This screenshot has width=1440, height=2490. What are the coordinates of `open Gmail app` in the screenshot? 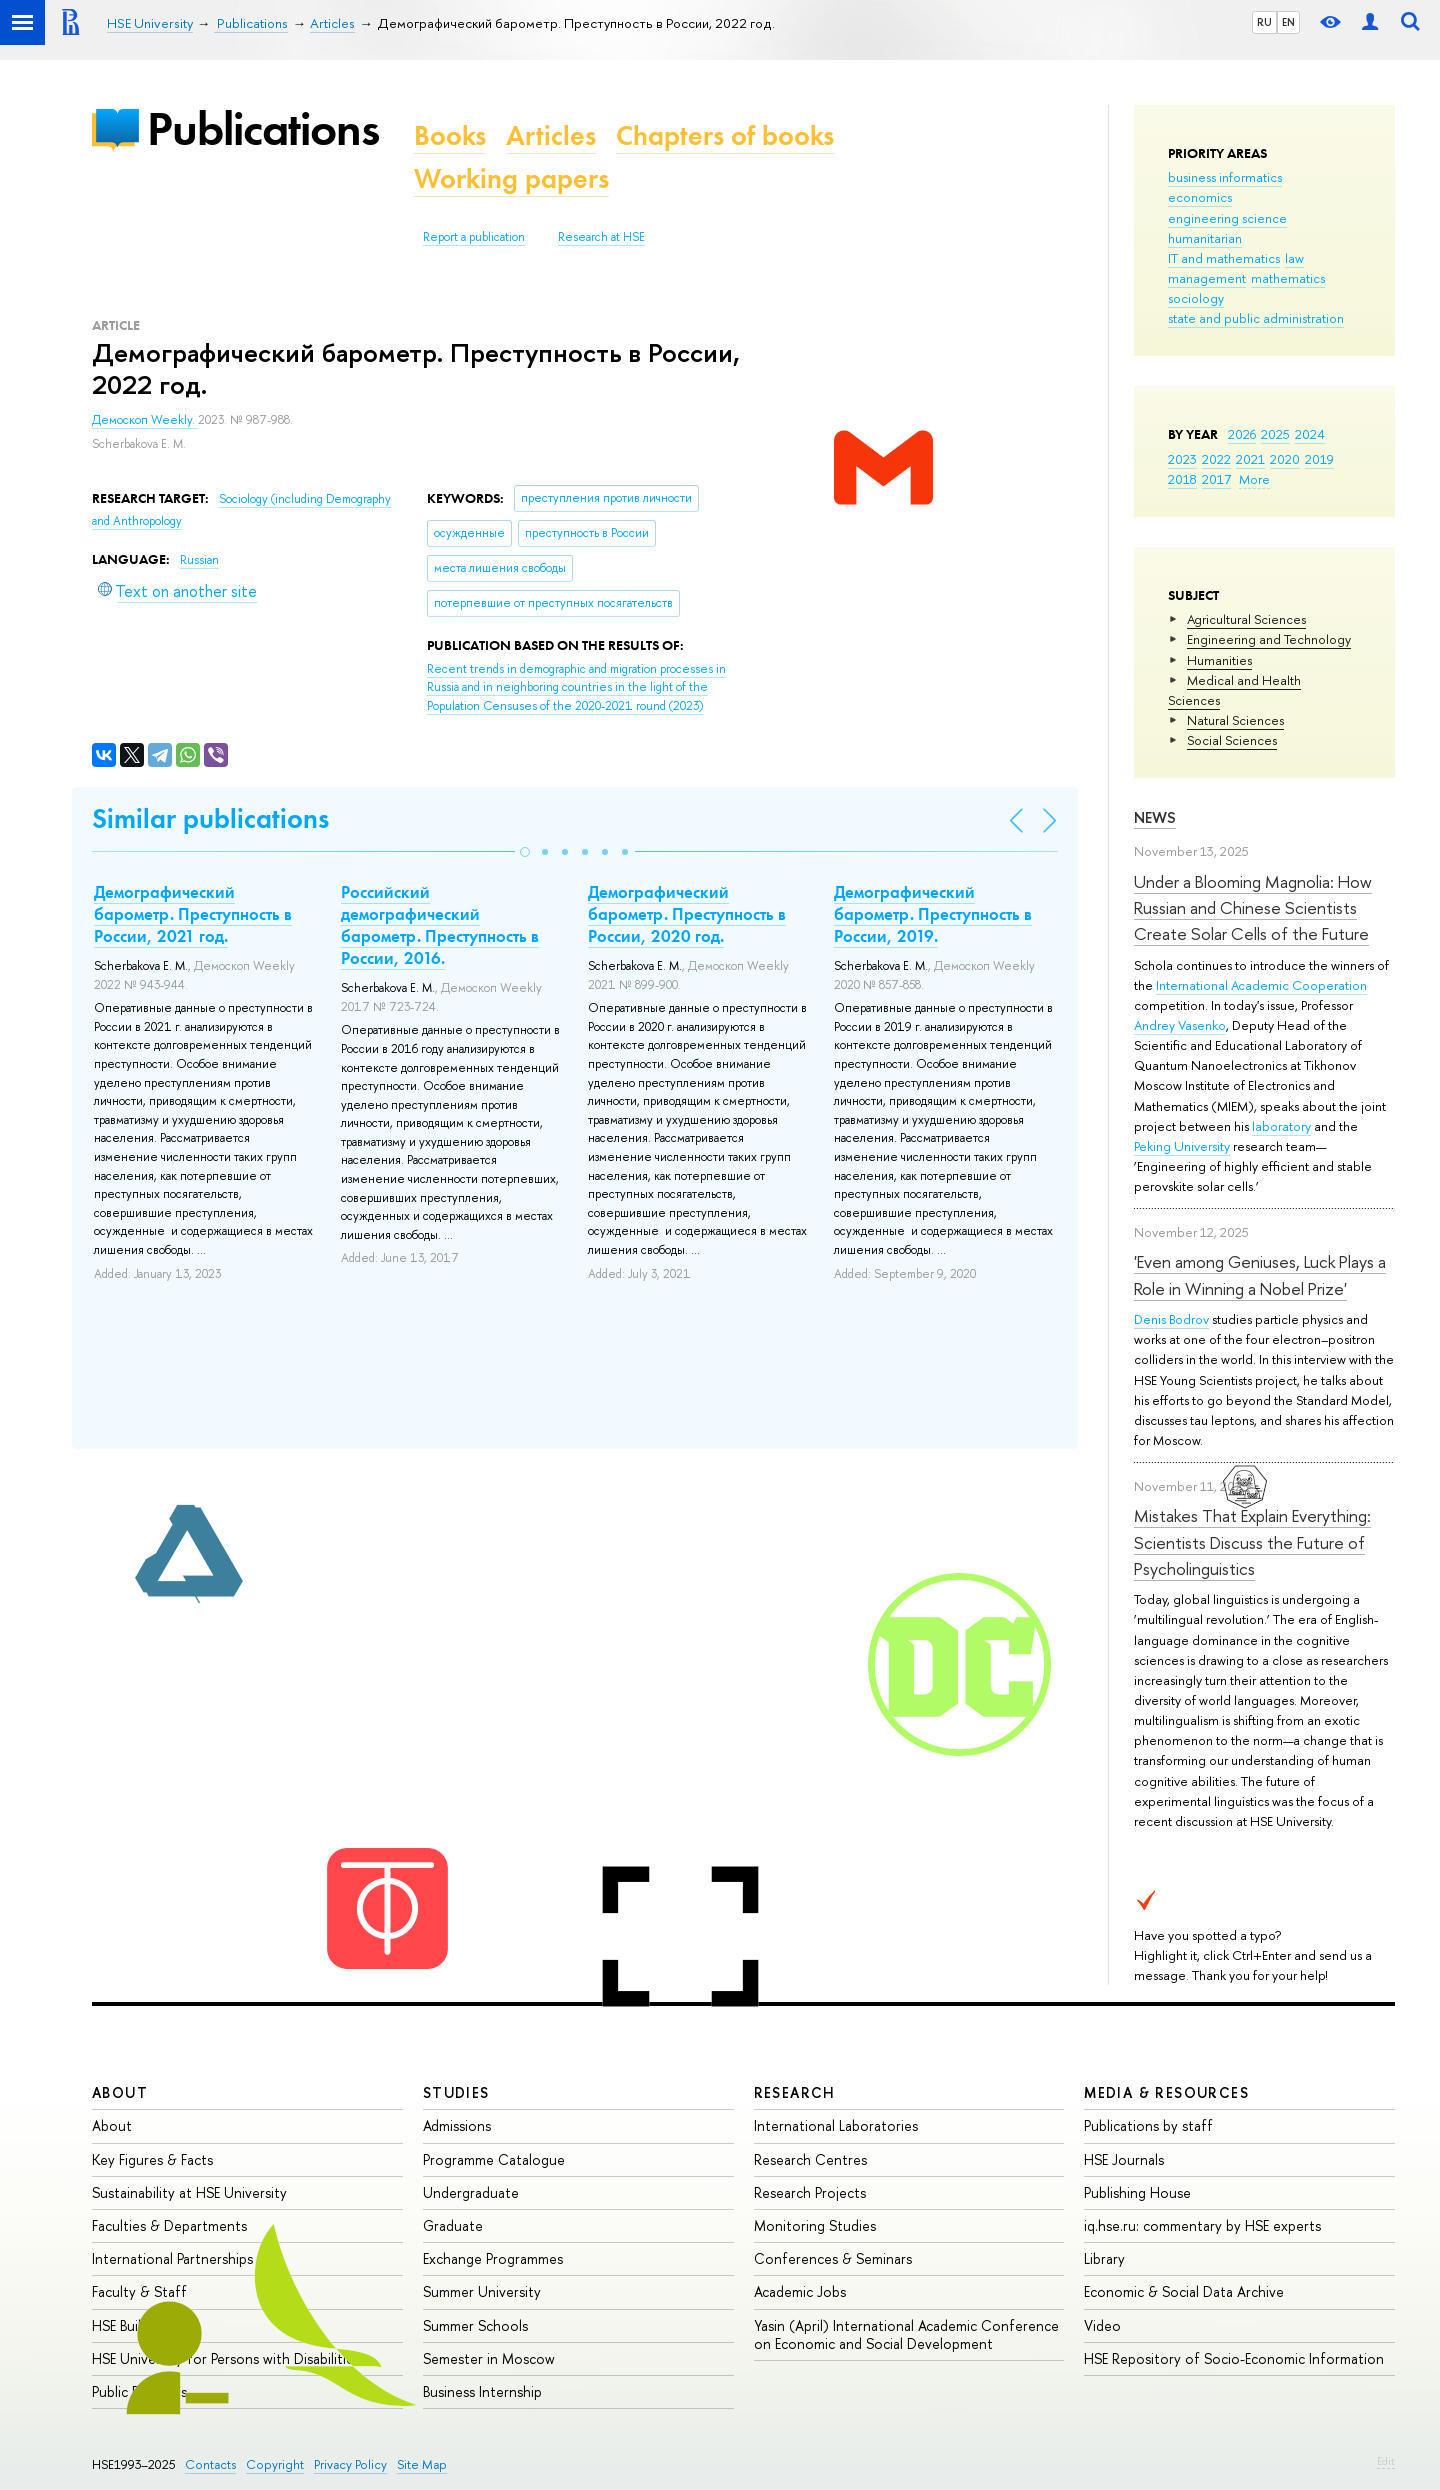 It's located at (883, 467).